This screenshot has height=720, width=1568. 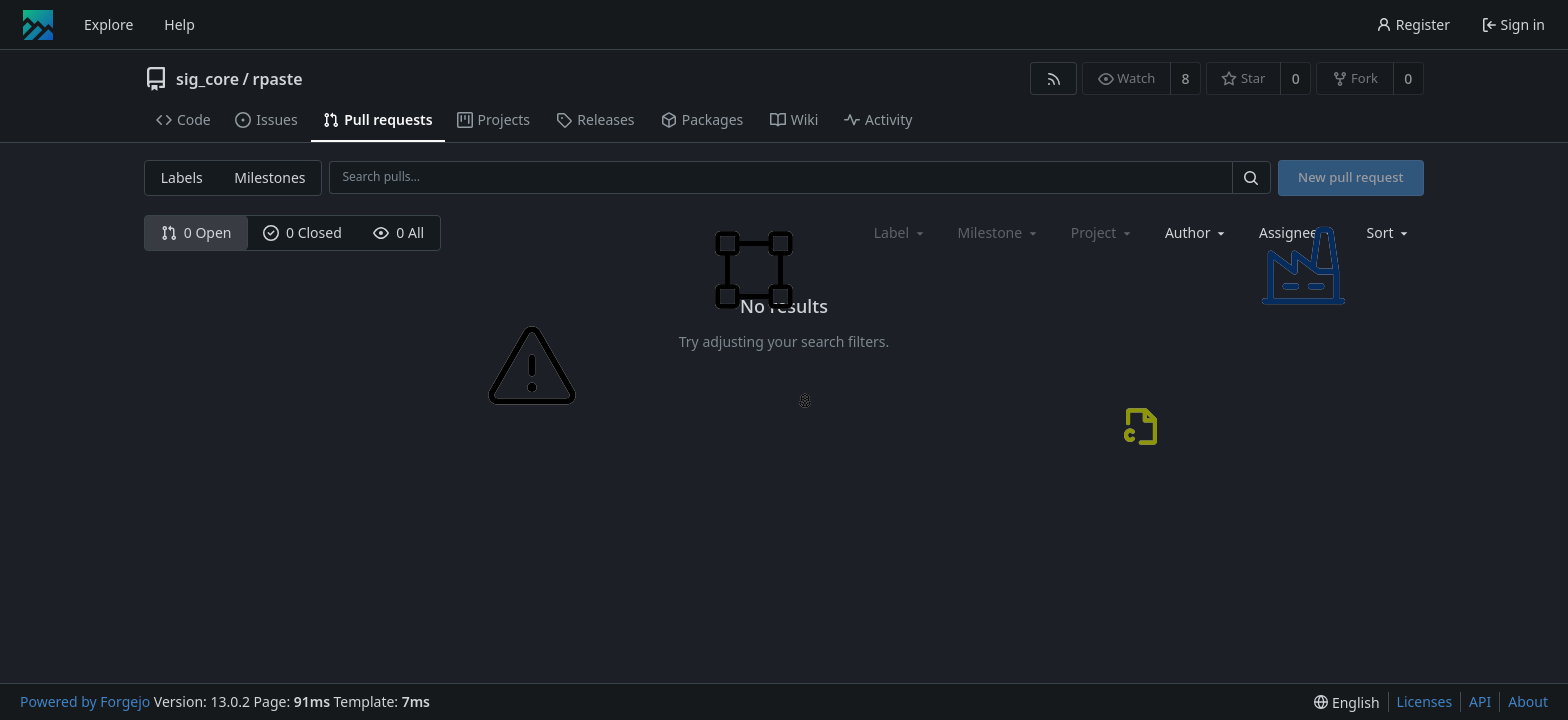 What do you see at coordinates (1303, 268) in the screenshot?
I see `view manufacturing or production facilities` at bounding box center [1303, 268].